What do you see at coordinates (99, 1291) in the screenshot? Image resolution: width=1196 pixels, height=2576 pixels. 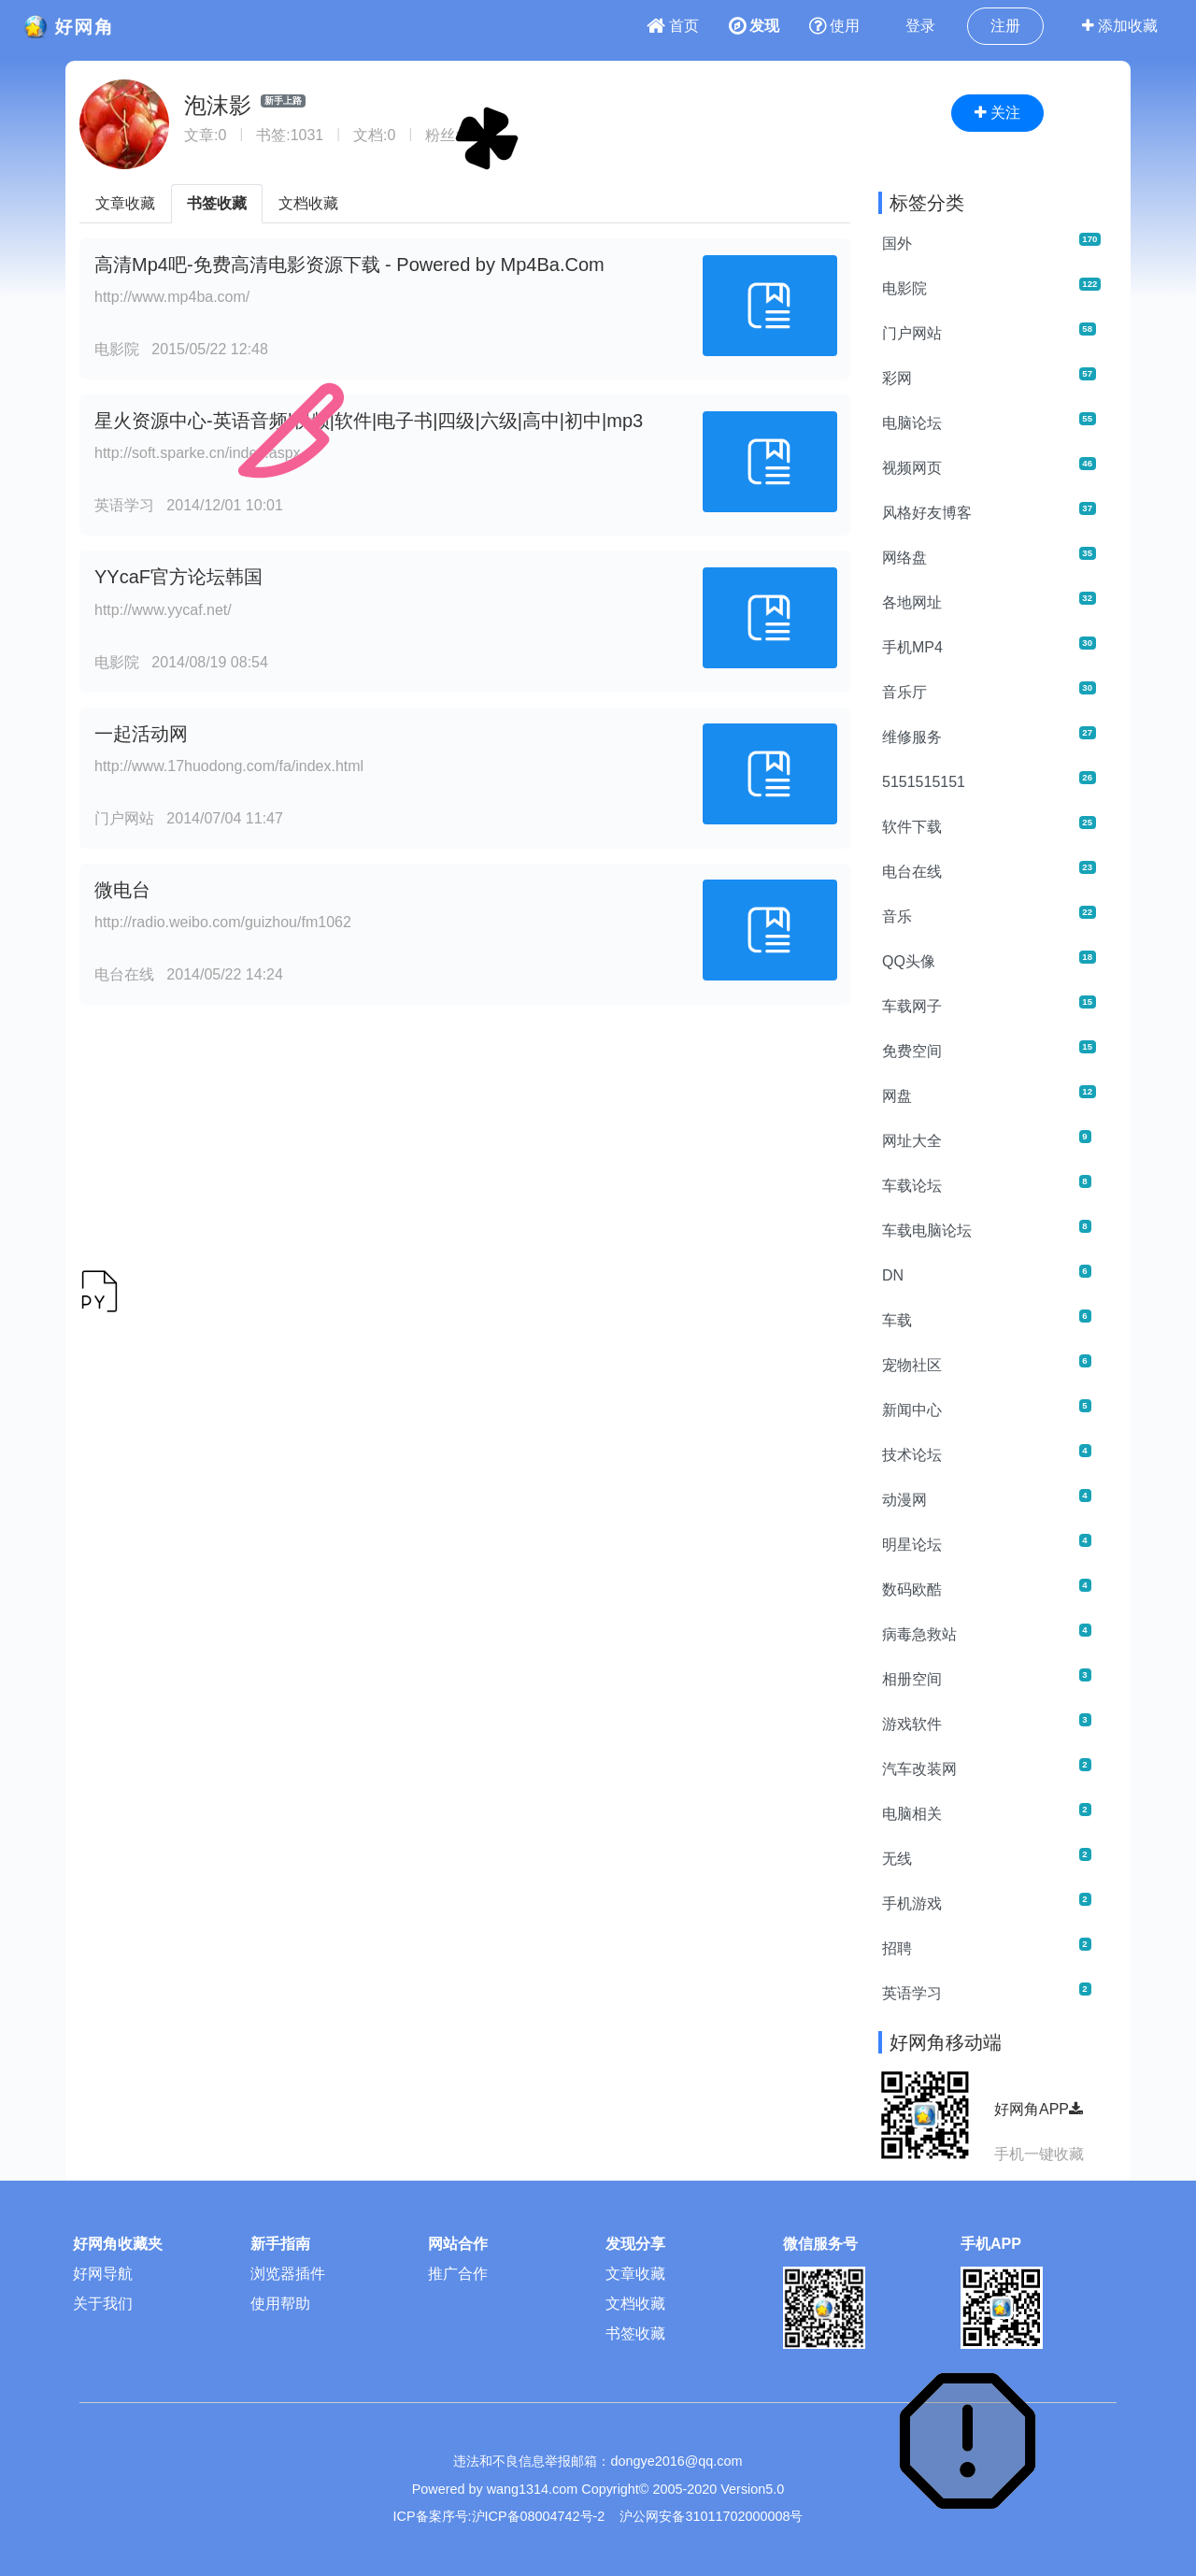 I see `open a python file` at bounding box center [99, 1291].